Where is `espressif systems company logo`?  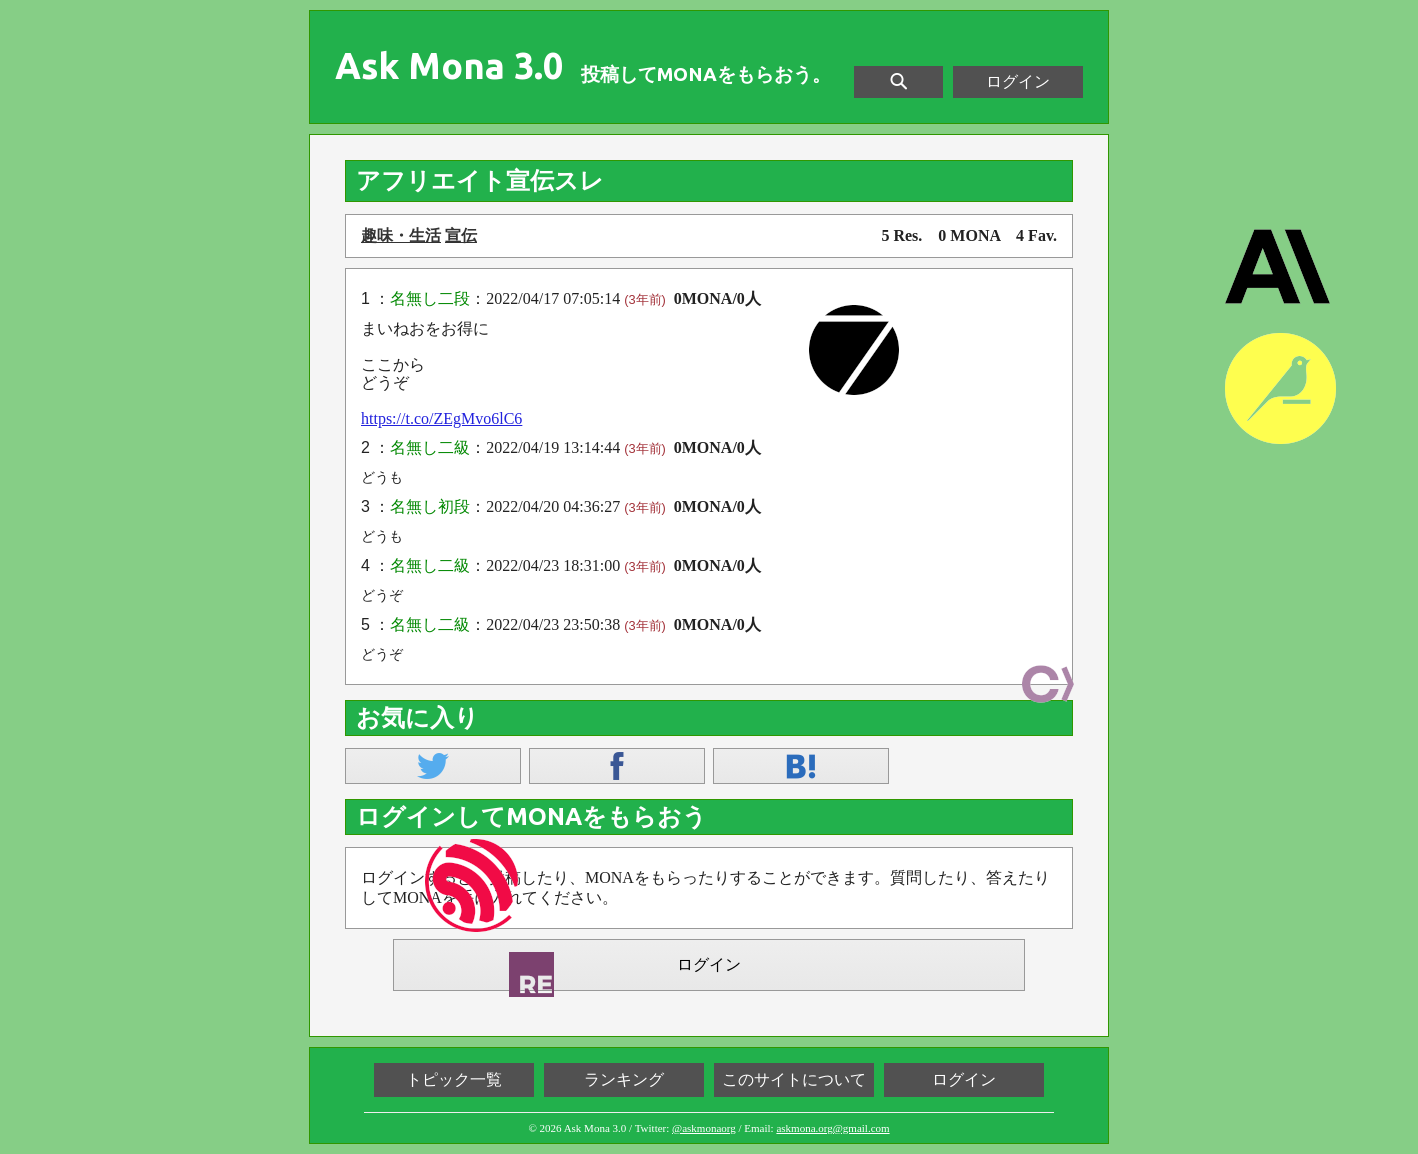 espressif systems company logo is located at coordinates (471, 885).